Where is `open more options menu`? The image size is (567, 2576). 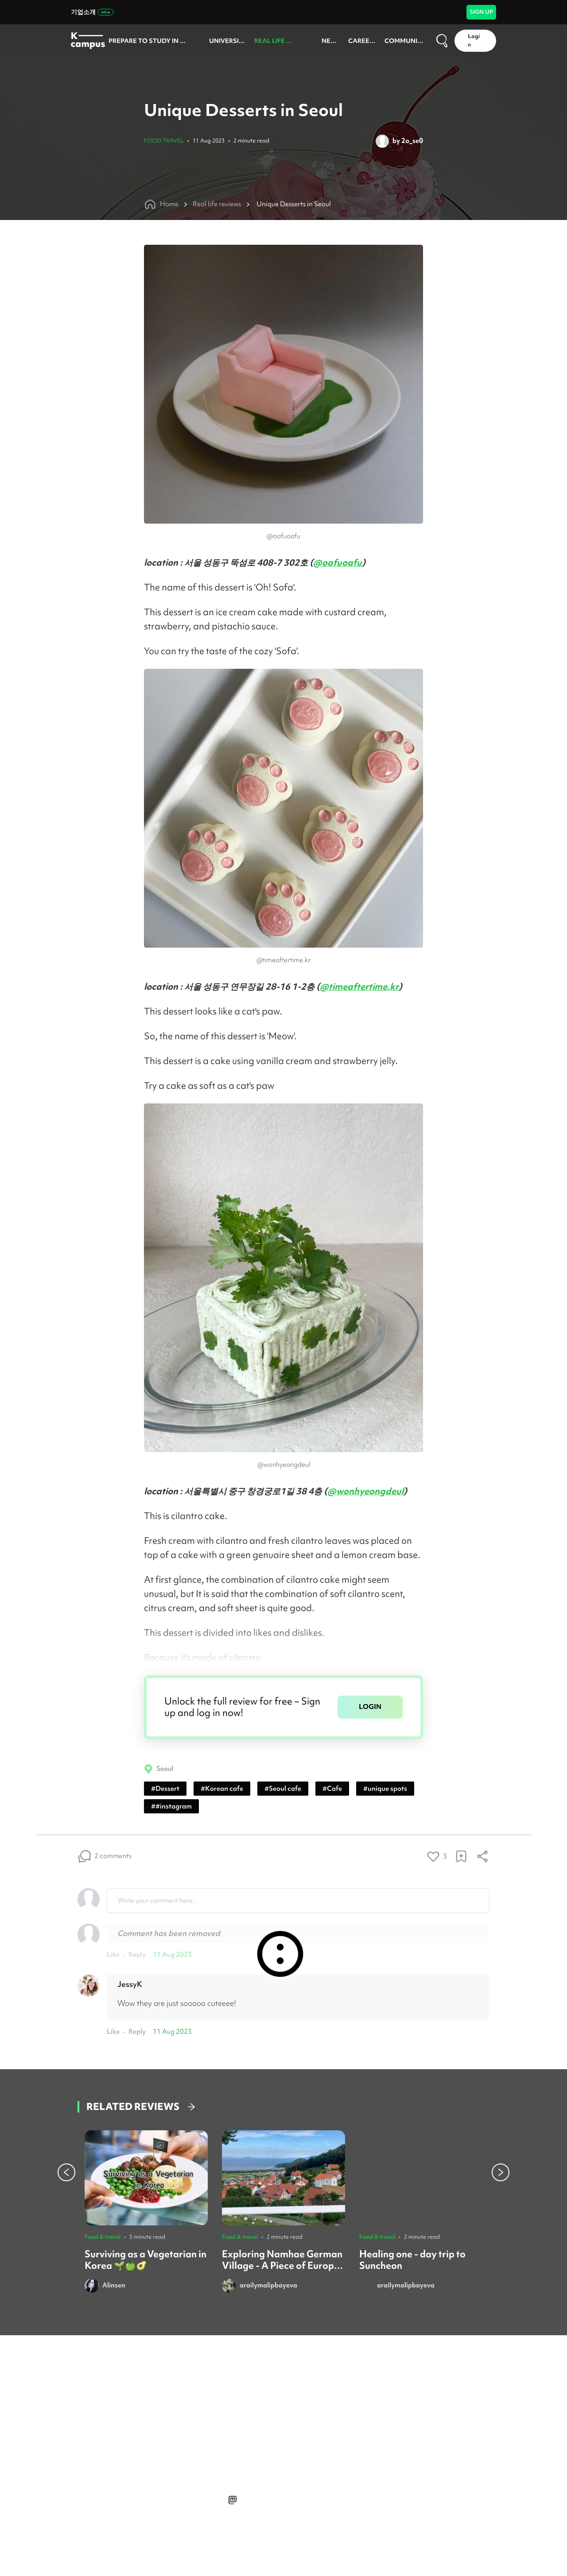 open more options menu is located at coordinates (280, 1954).